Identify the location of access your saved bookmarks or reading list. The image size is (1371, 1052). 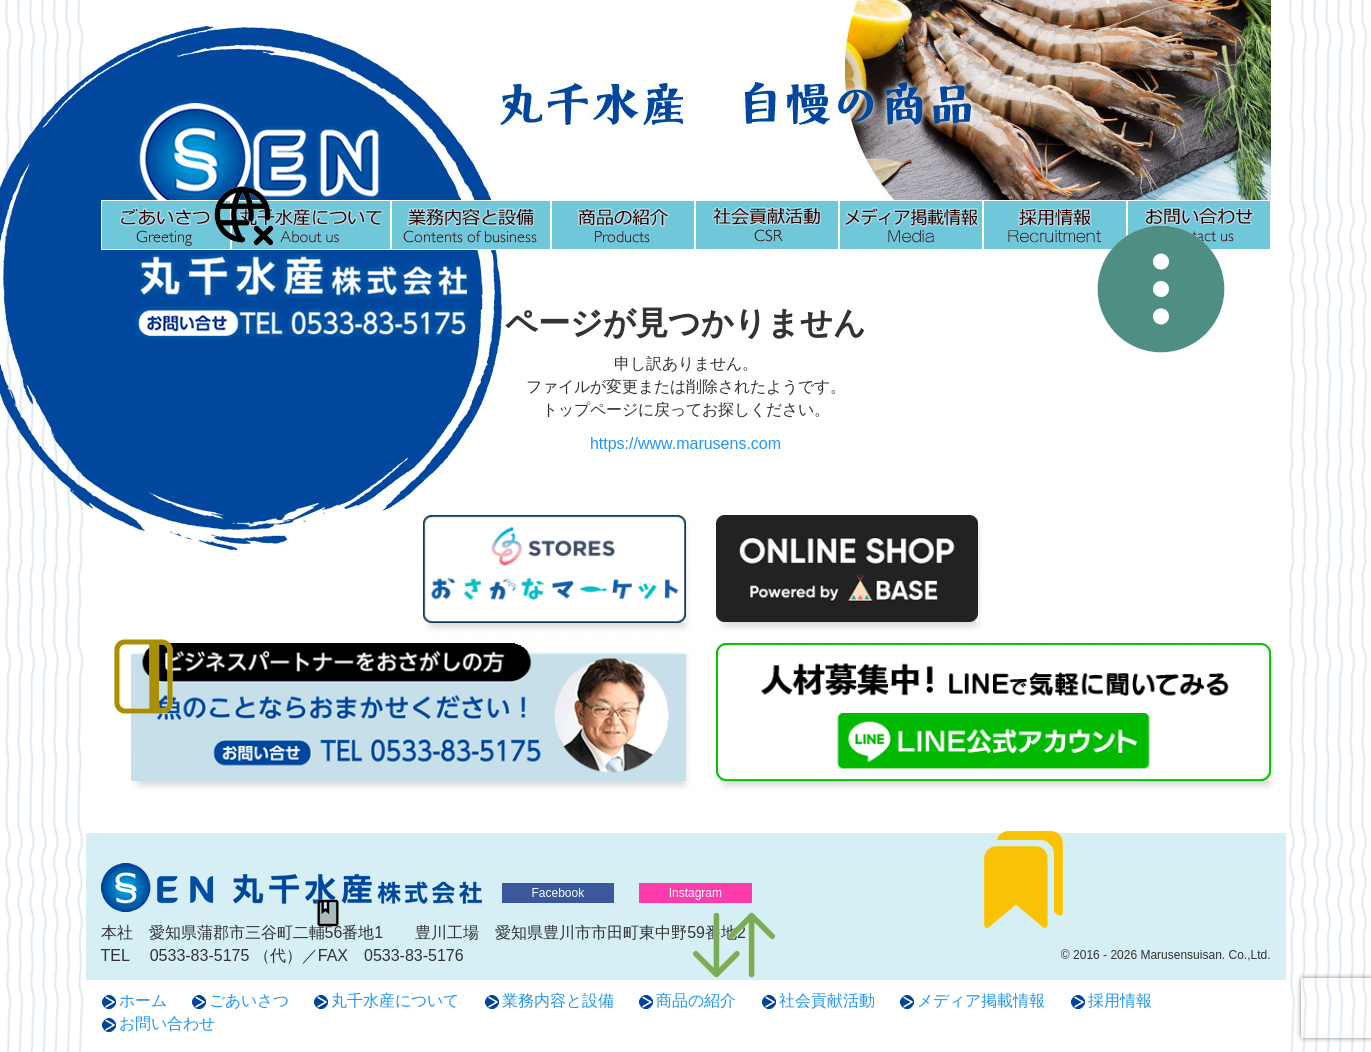
(328, 913).